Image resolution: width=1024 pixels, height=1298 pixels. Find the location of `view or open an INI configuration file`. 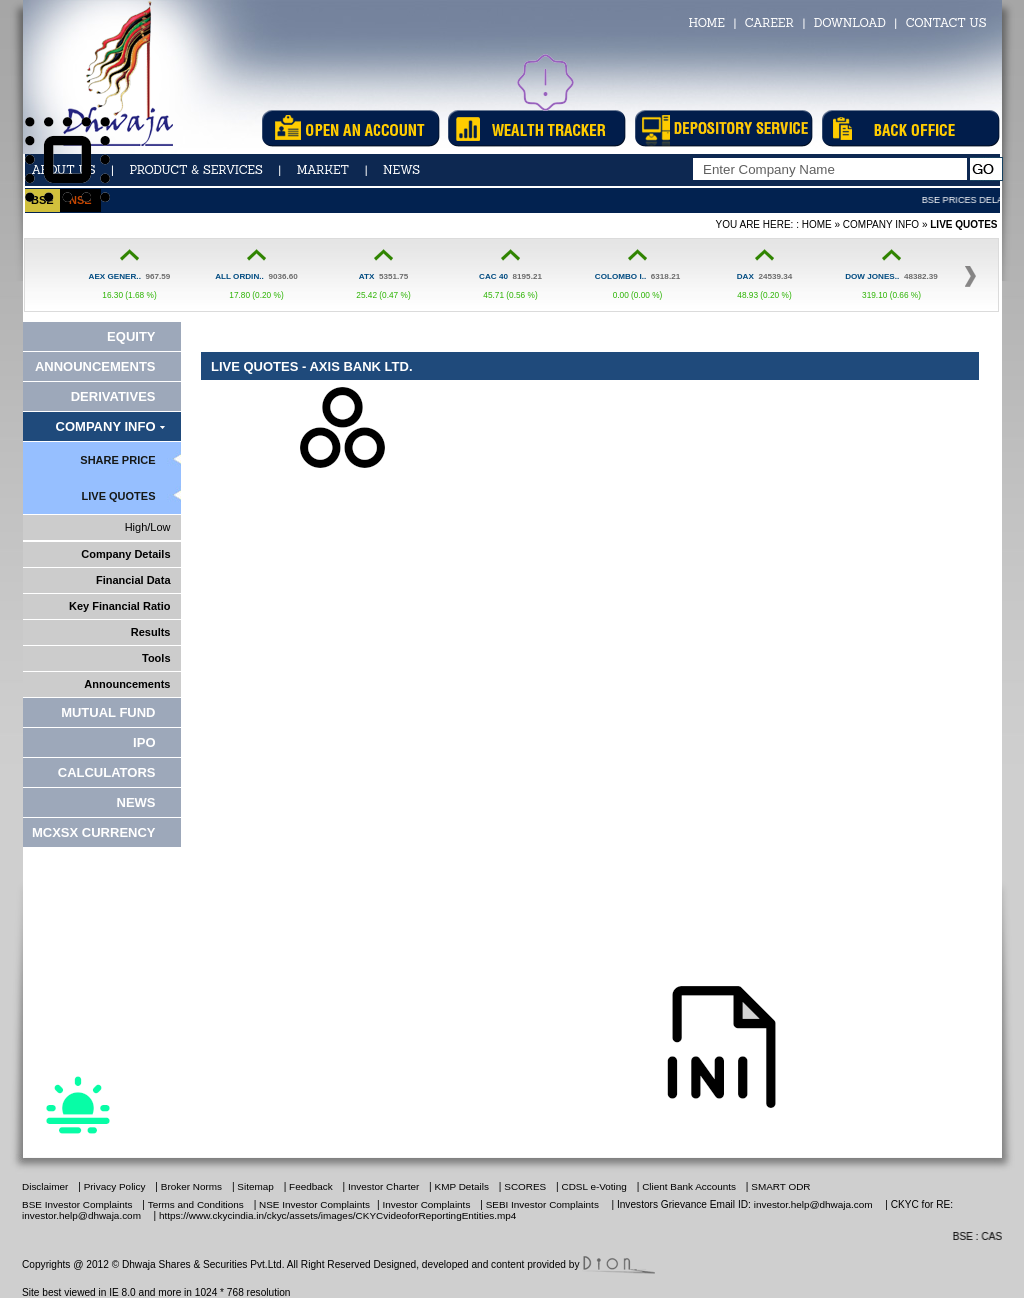

view or open an INI configuration file is located at coordinates (724, 1047).